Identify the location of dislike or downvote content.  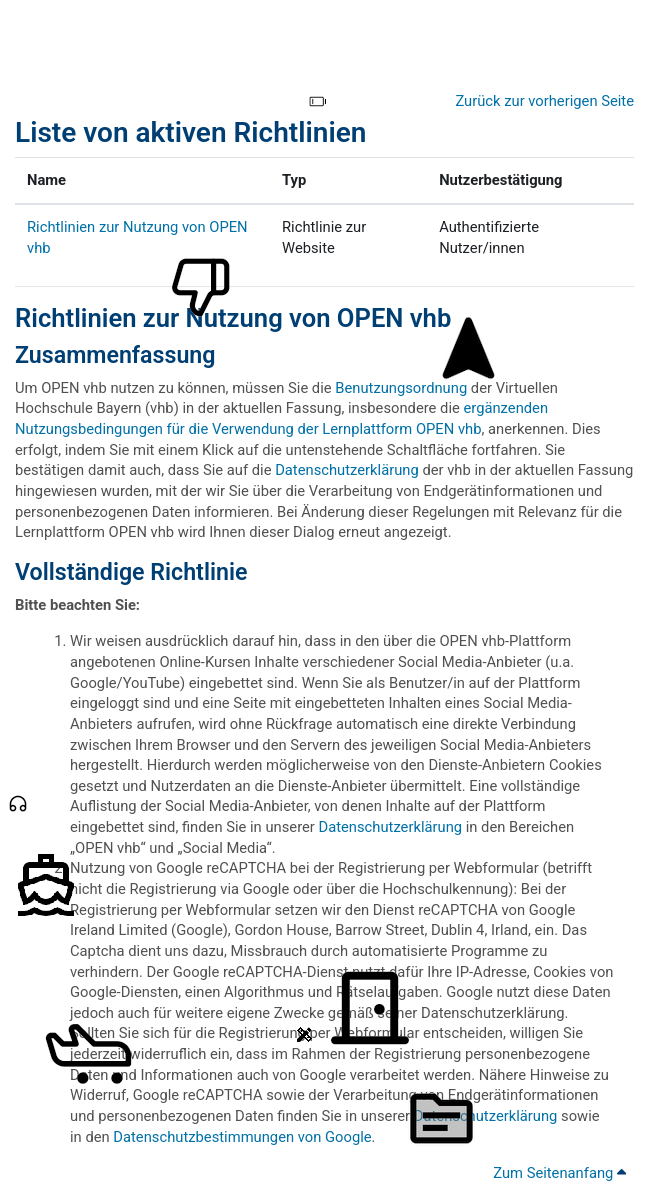
(200, 287).